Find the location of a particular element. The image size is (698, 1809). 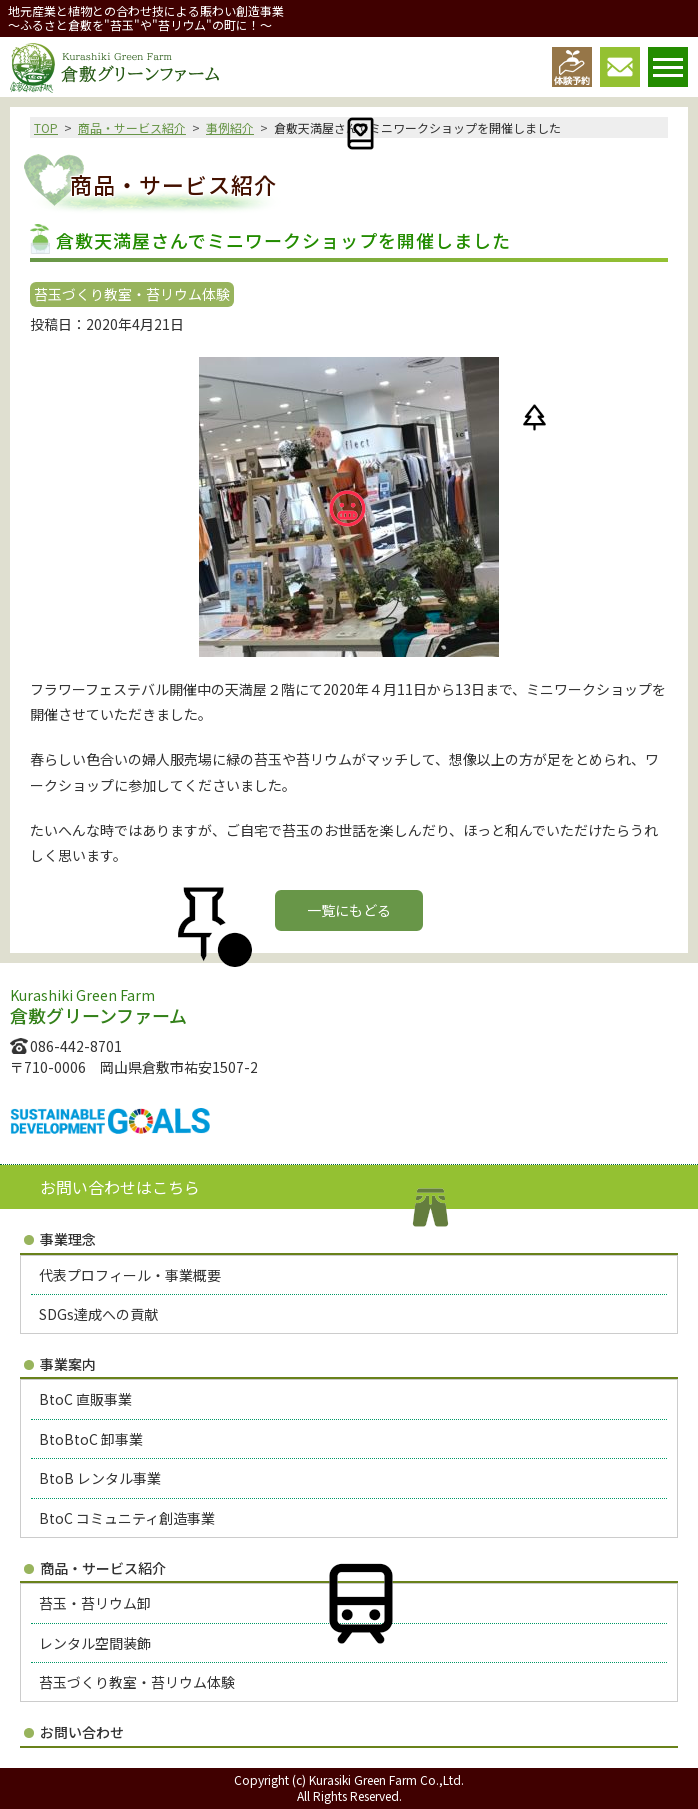

view your favorite books is located at coordinates (360, 133).